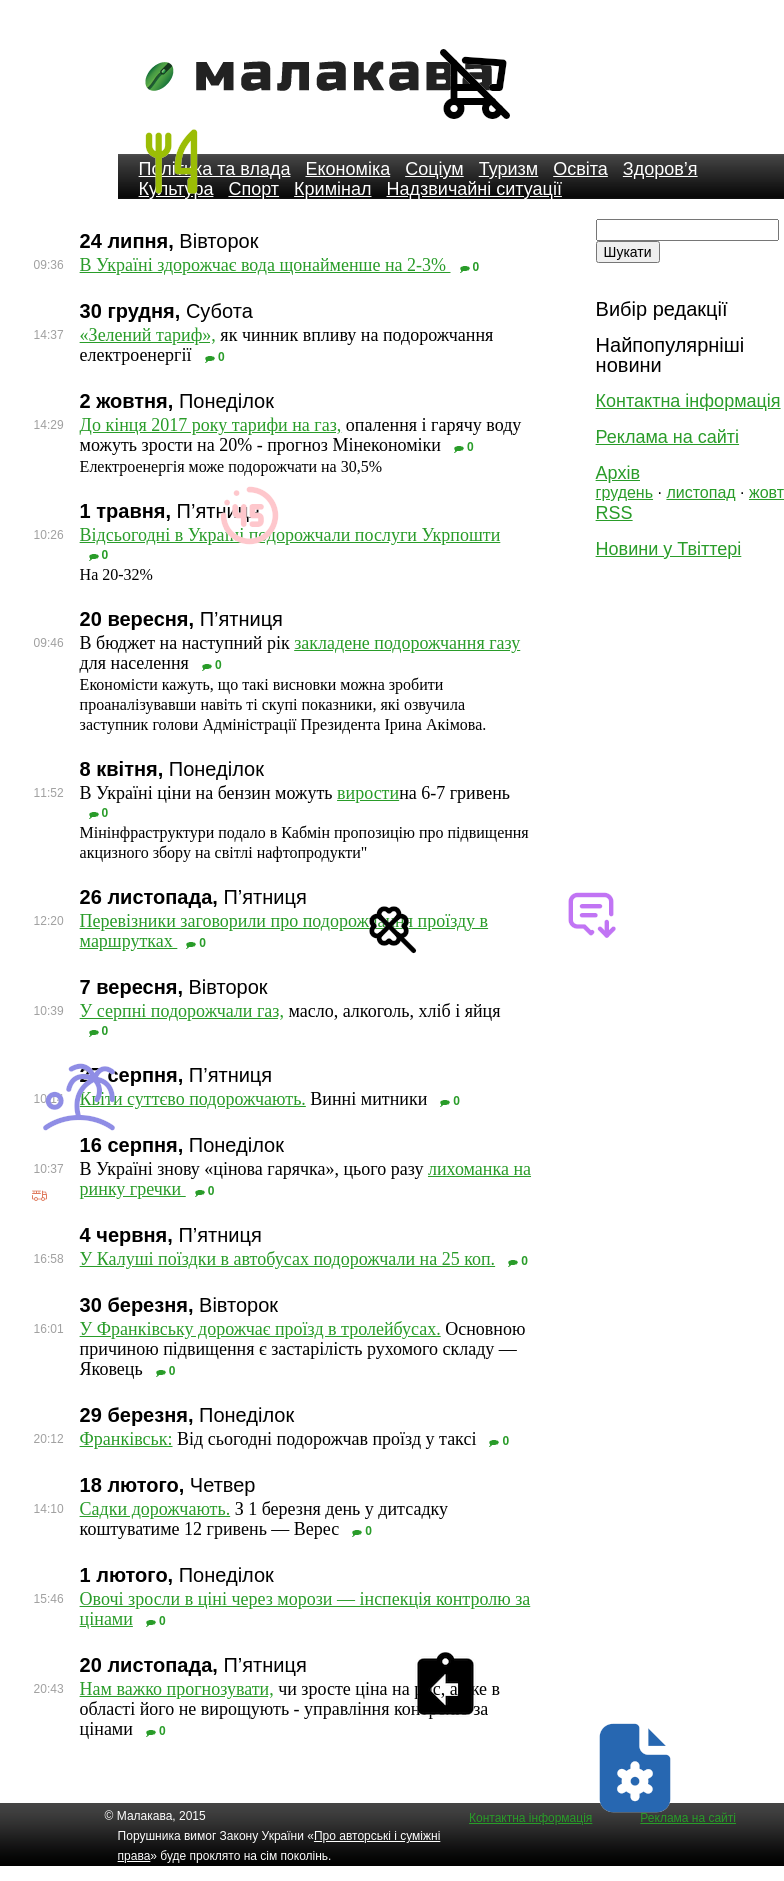 Image resolution: width=784 pixels, height=1881 pixels. What do you see at coordinates (475, 84) in the screenshot?
I see `shopping cart unavailable or disabled` at bounding box center [475, 84].